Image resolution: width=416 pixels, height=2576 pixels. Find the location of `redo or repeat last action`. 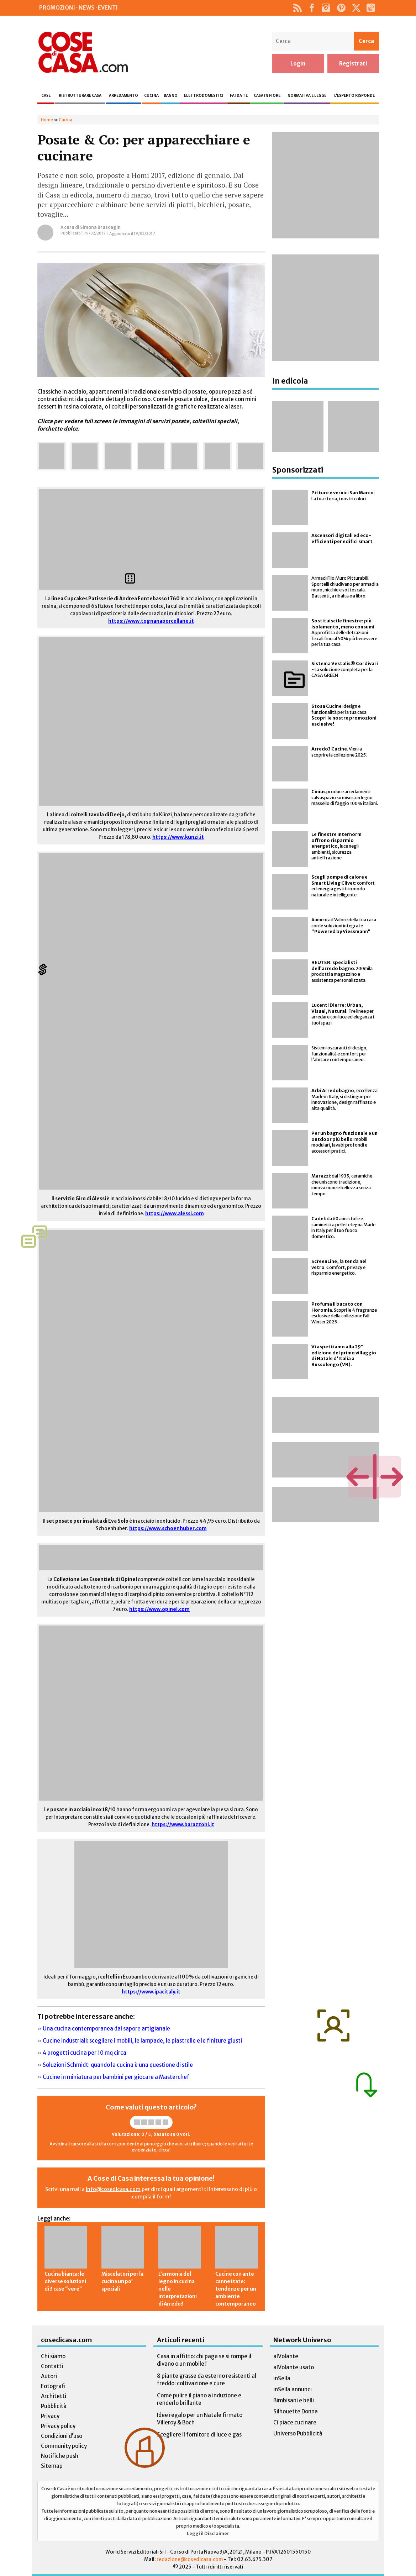

redo or repeat last action is located at coordinates (366, 2085).